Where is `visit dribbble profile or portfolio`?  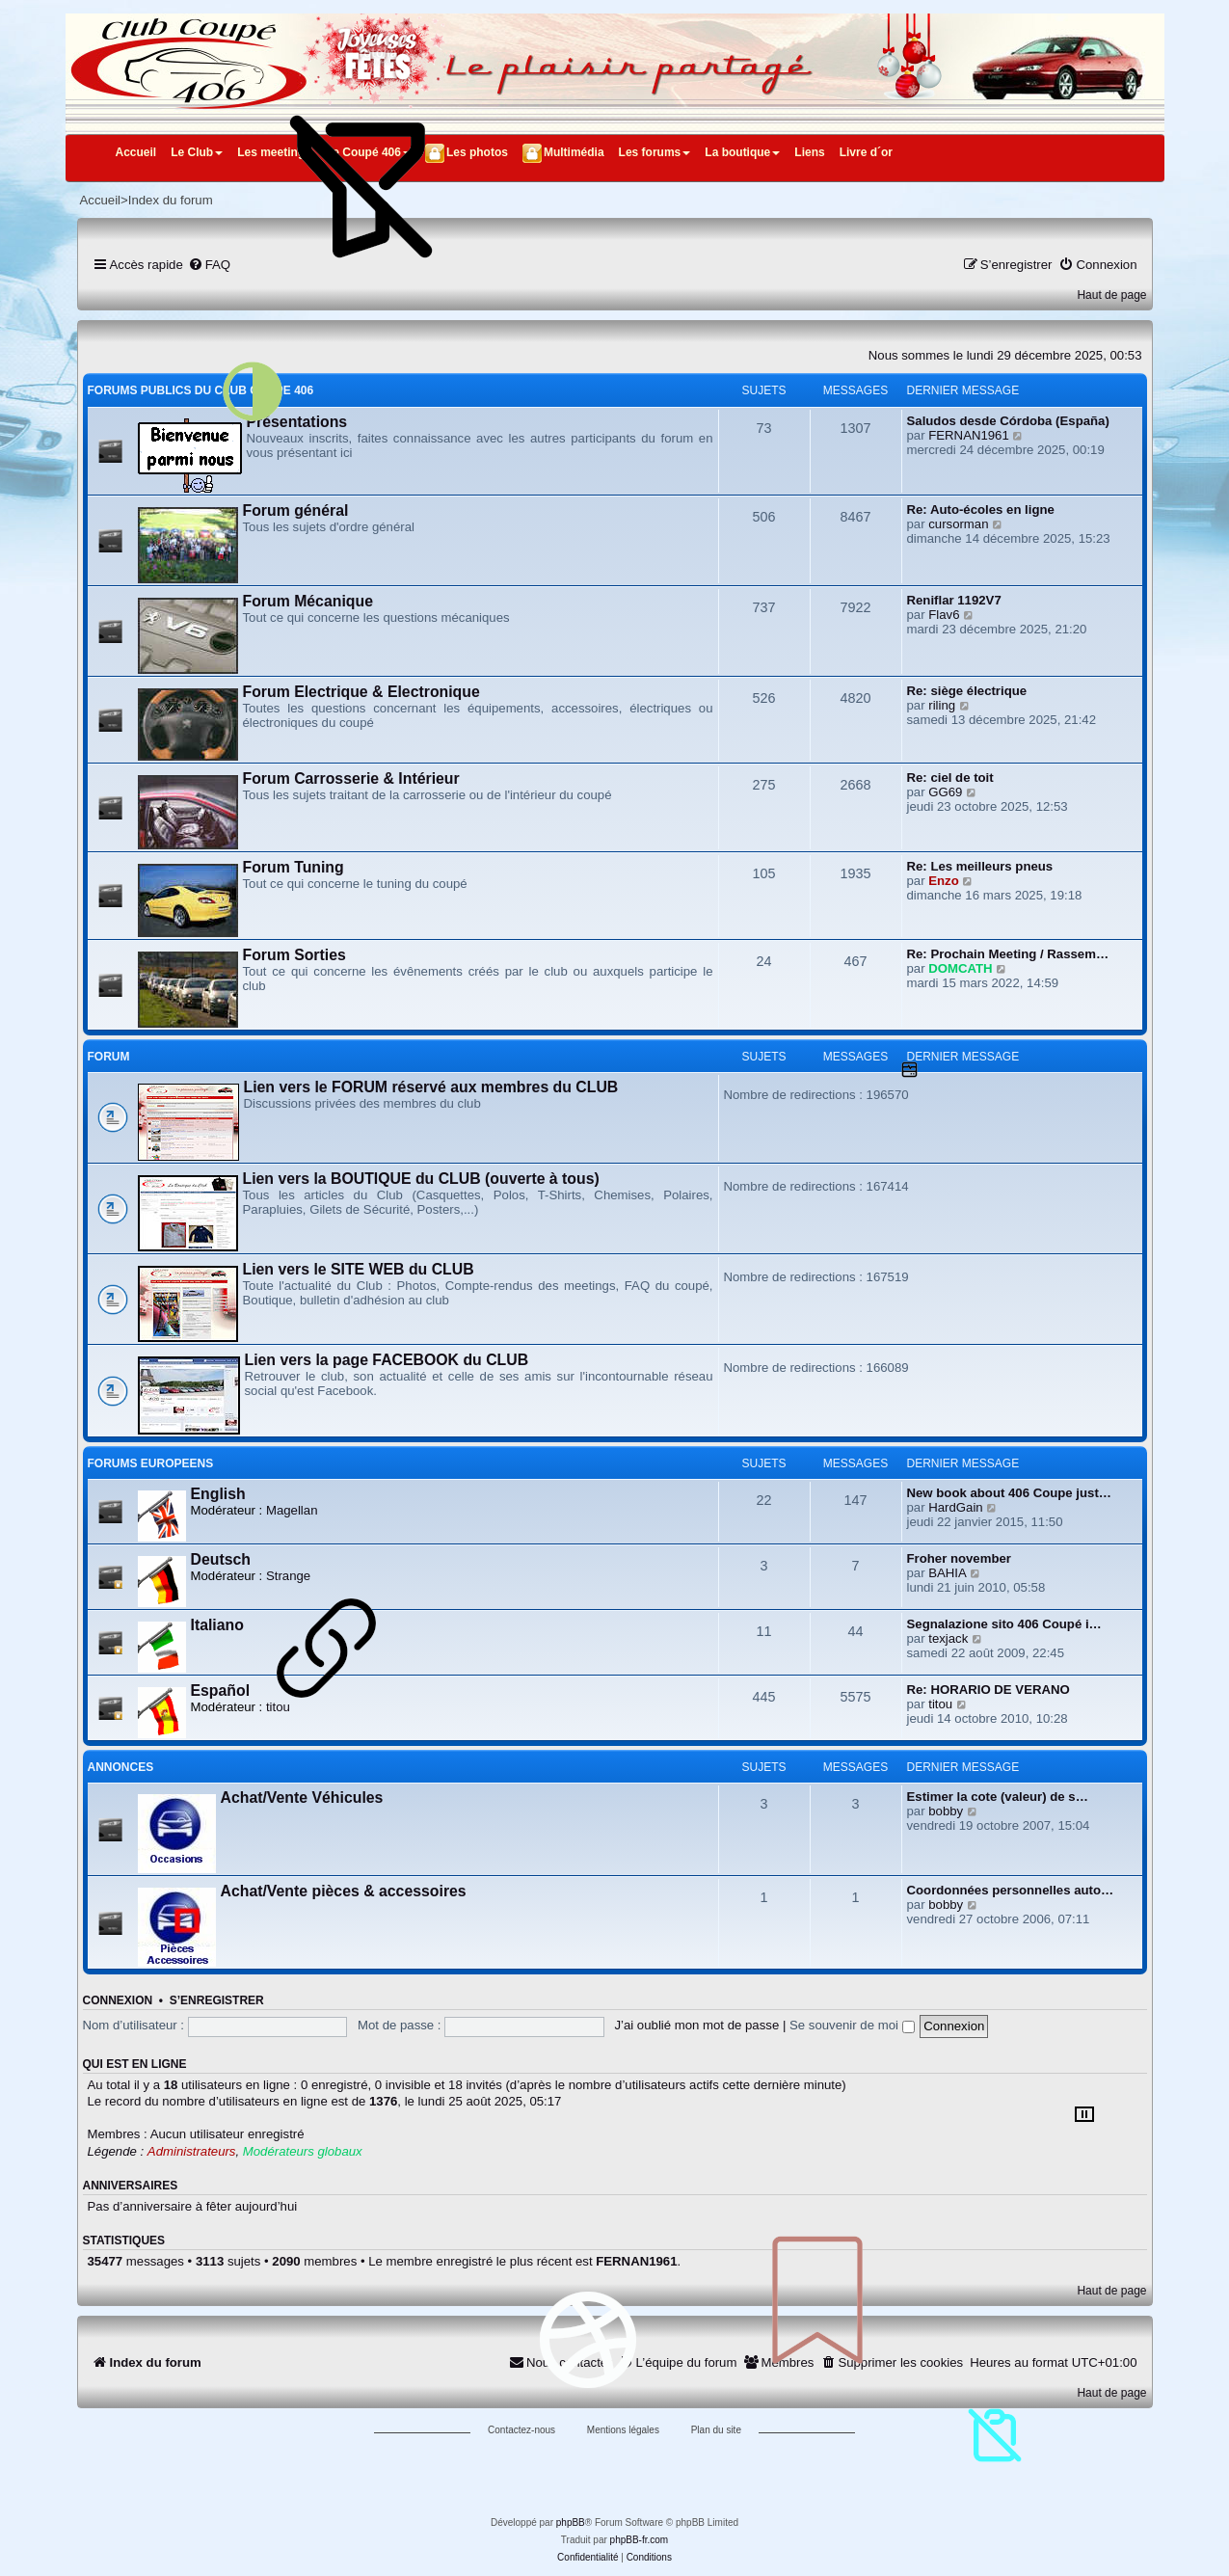
visit dribbble profile or portfolio is located at coordinates (588, 2340).